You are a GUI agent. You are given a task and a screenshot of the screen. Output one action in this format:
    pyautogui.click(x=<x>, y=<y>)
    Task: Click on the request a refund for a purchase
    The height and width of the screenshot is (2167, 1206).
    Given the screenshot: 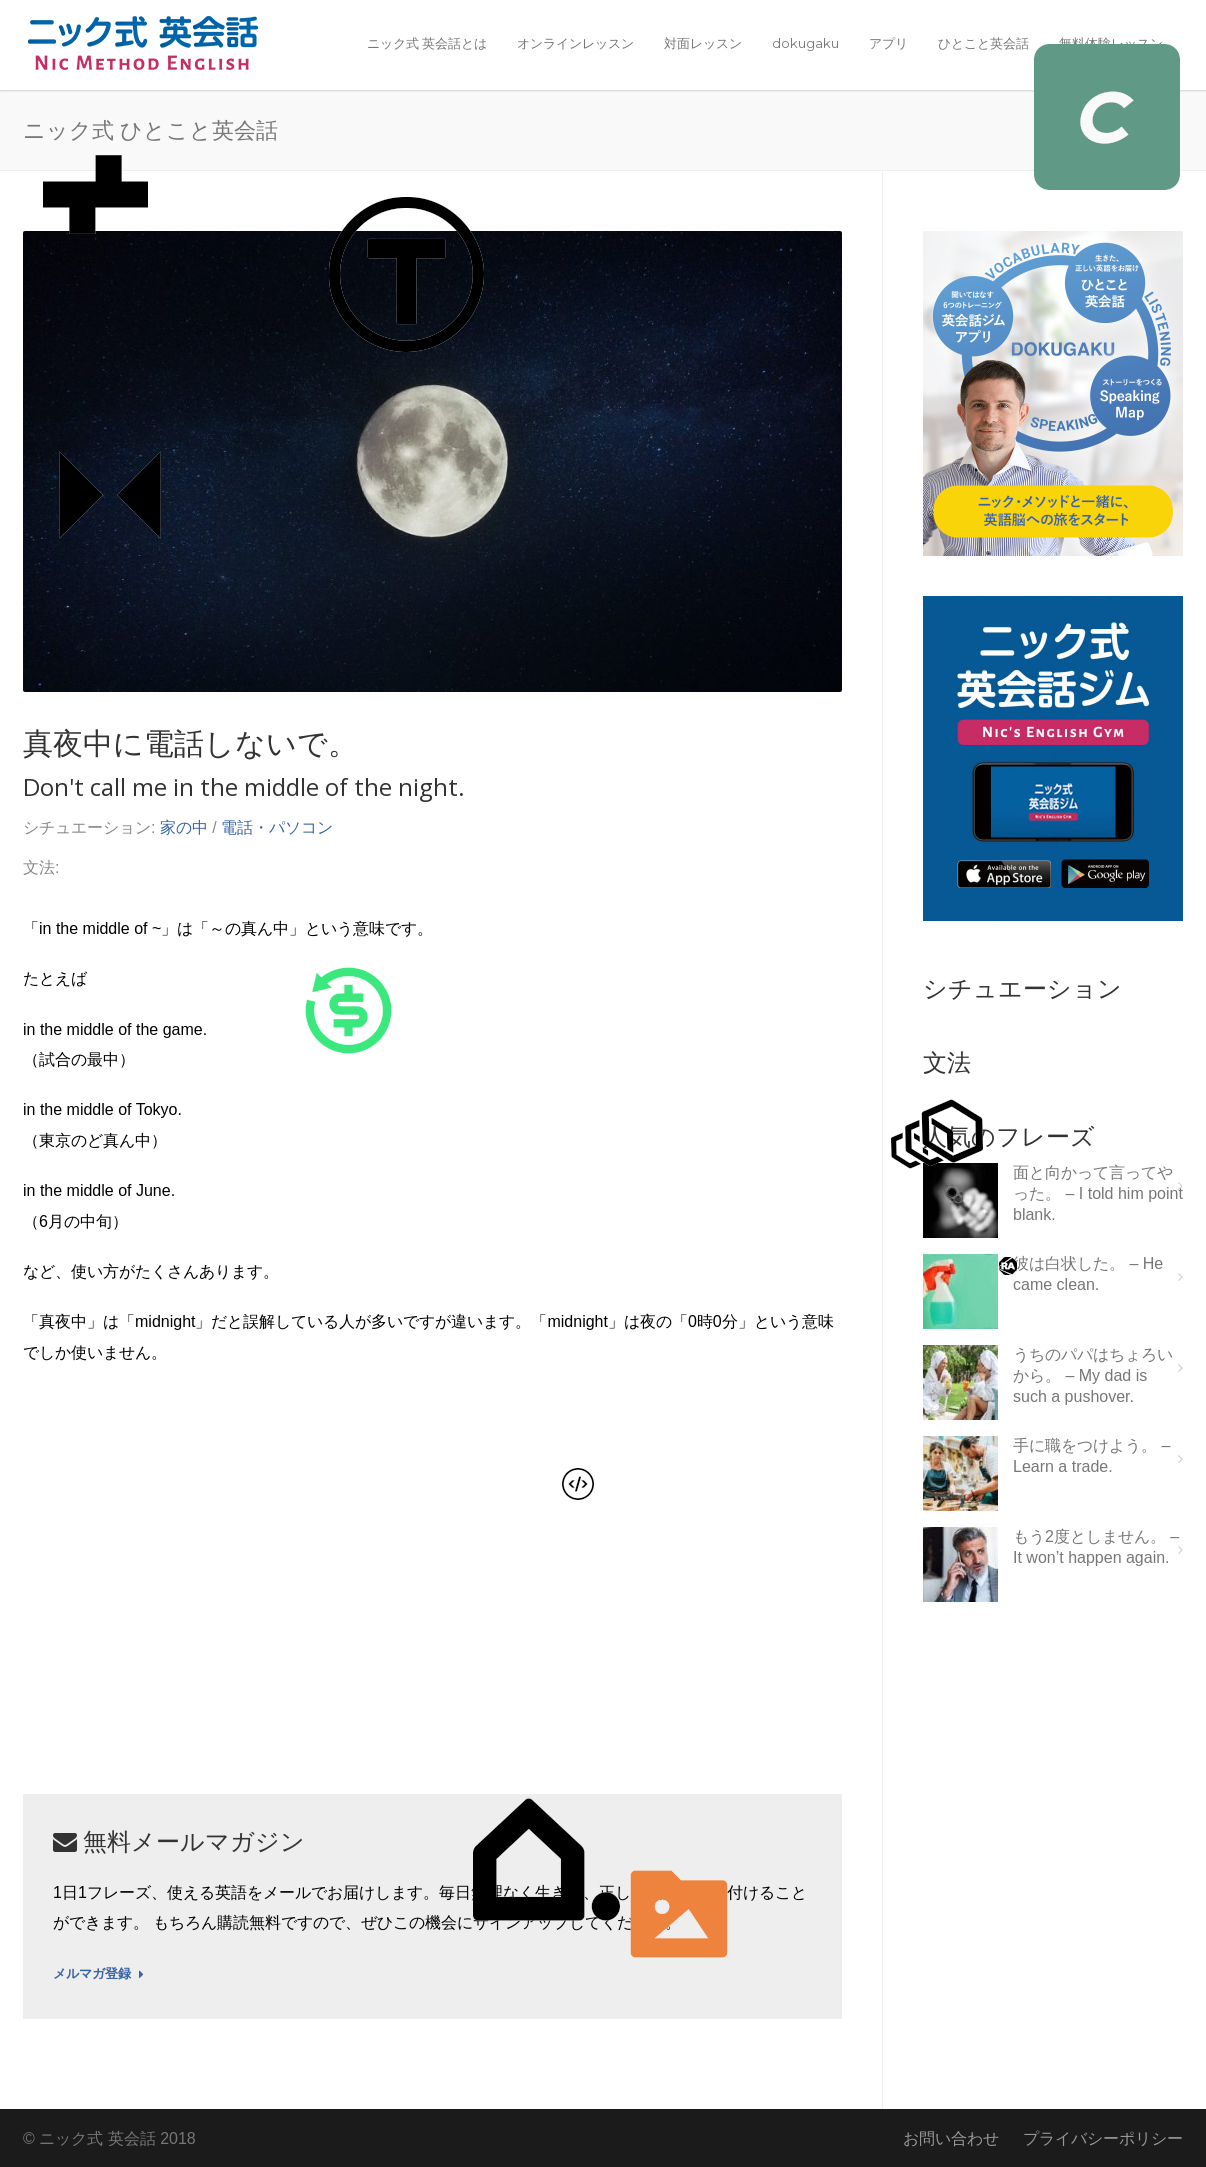 What is the action you would take?
    pyautogui.click(x=348, y=1010)
    